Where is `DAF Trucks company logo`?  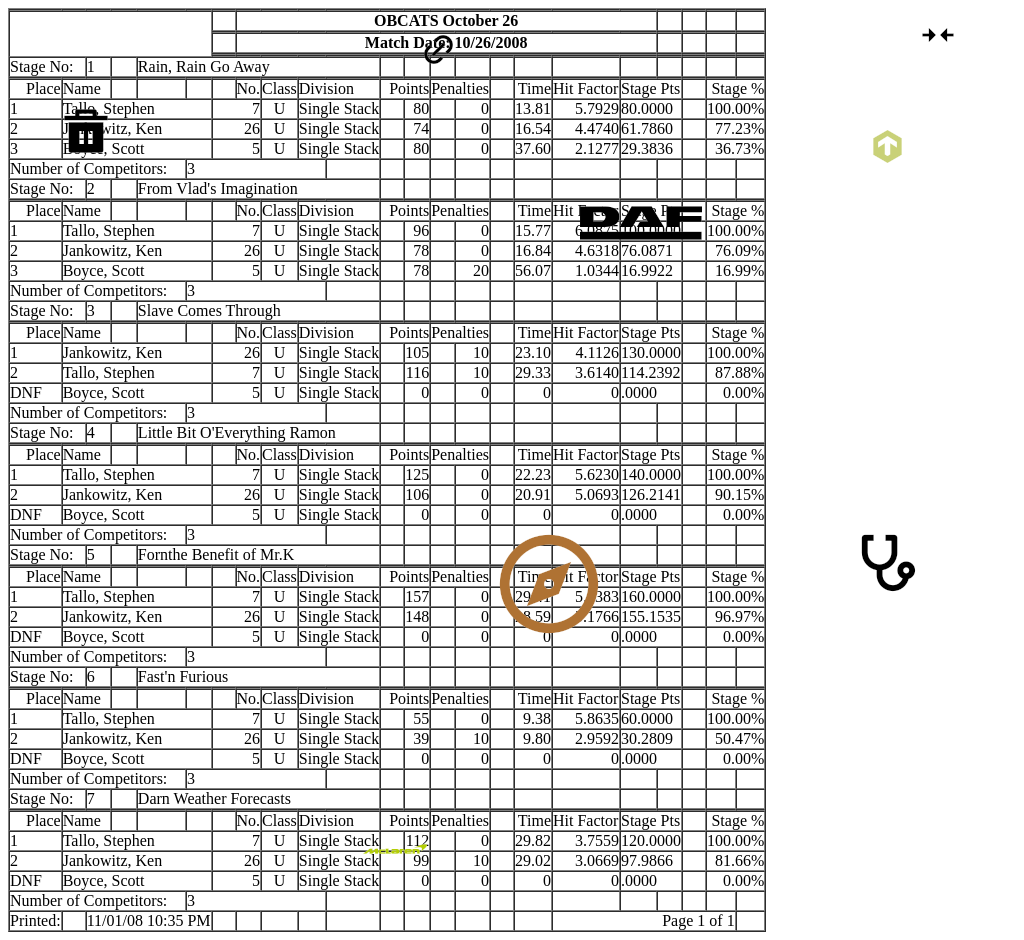 DAF Trucks company logo is located at coordinates (641, 223).